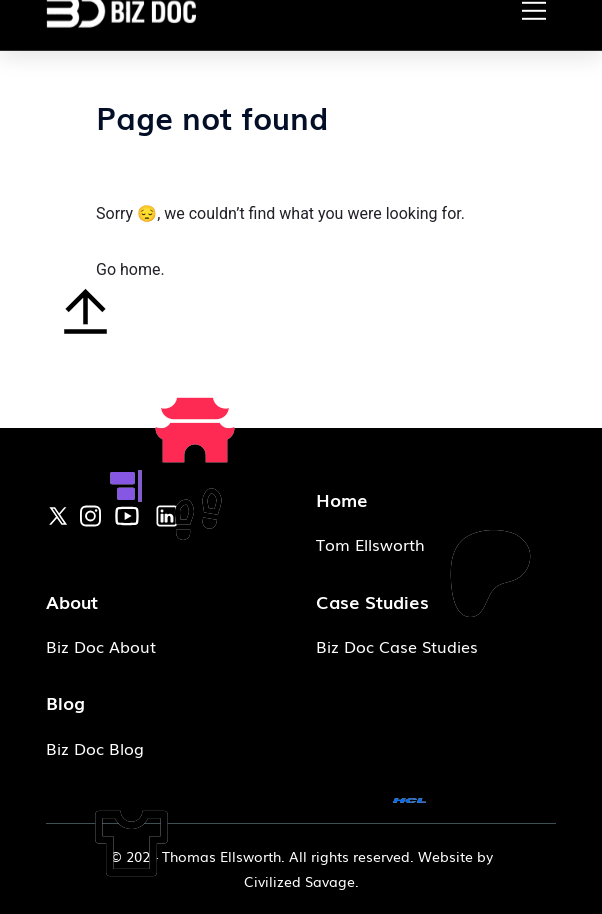 The height and width of the screenshot is (914, 602). I want to click on HCL Technologies company logo, so click(409, 800).